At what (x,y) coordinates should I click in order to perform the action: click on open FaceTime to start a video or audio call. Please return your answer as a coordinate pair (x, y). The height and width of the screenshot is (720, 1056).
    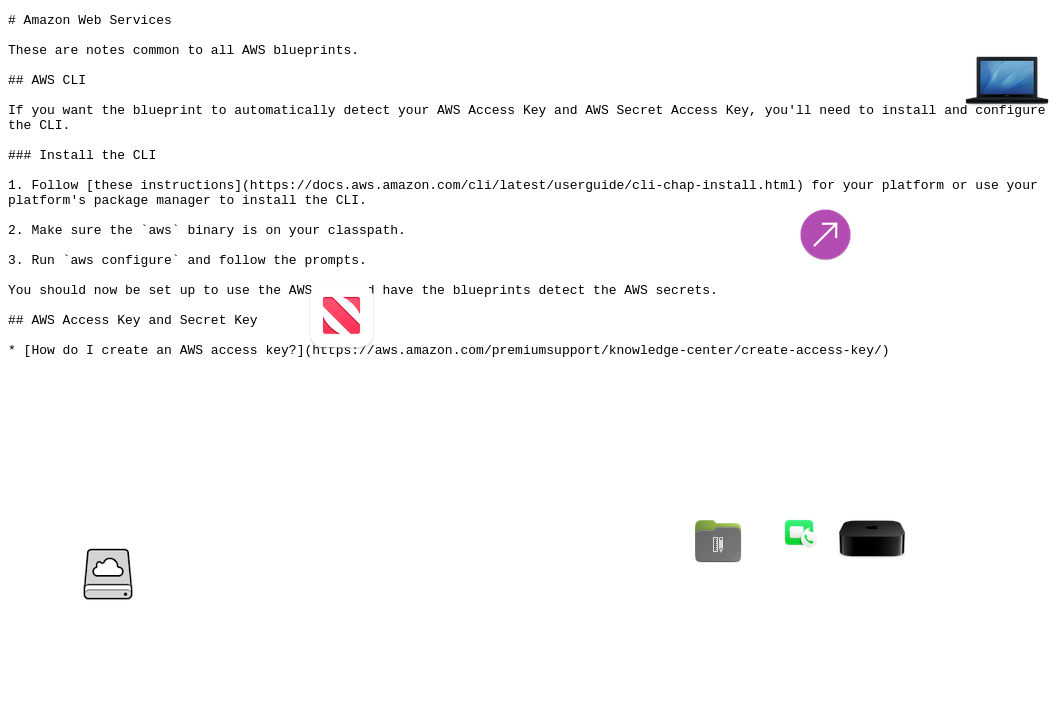
    Looking at the image, I should click on (800, 533).